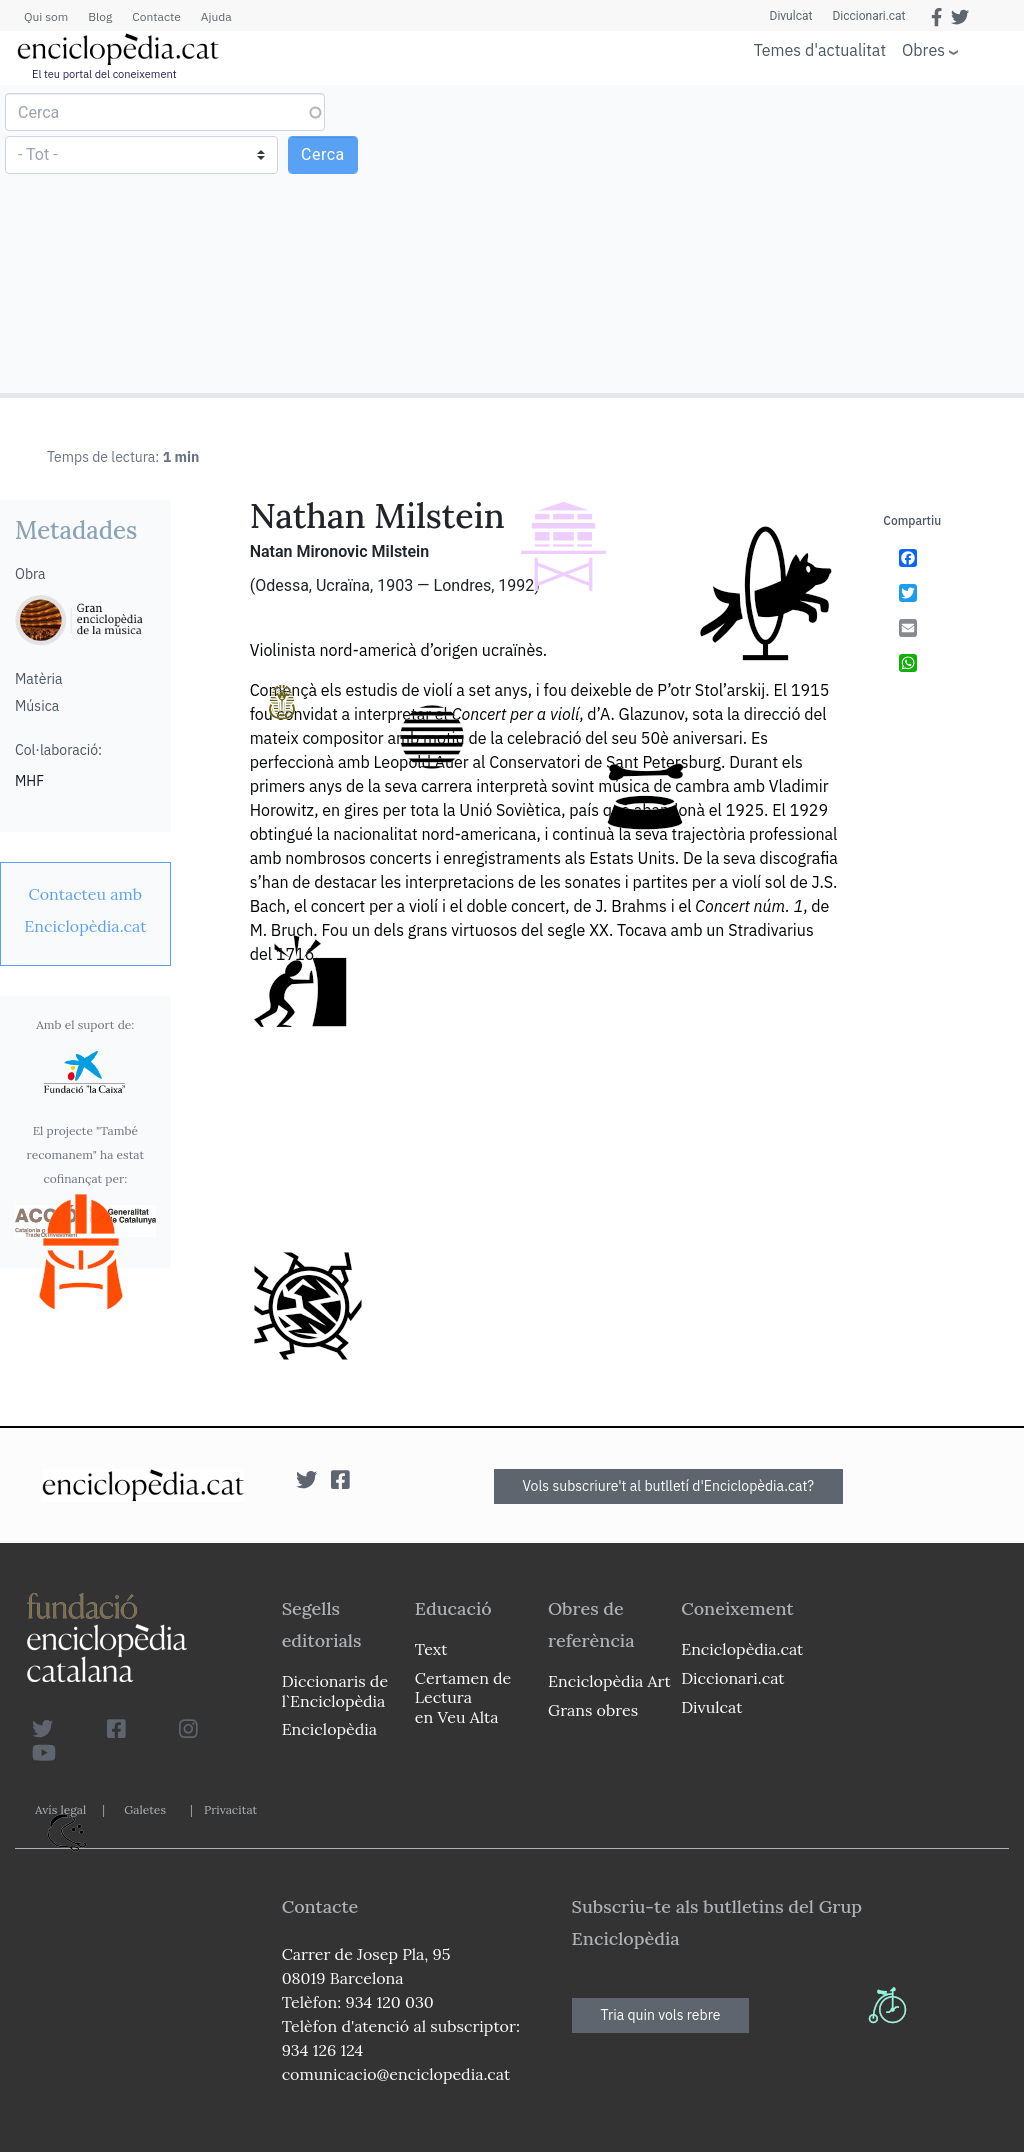 Image resolution: width=1024 pixels, height=2153 pixels. Describe the element at coordinates (308, 1306) in the screenshot. I see `indicates an unstable or volatile item in inventory` at that location.